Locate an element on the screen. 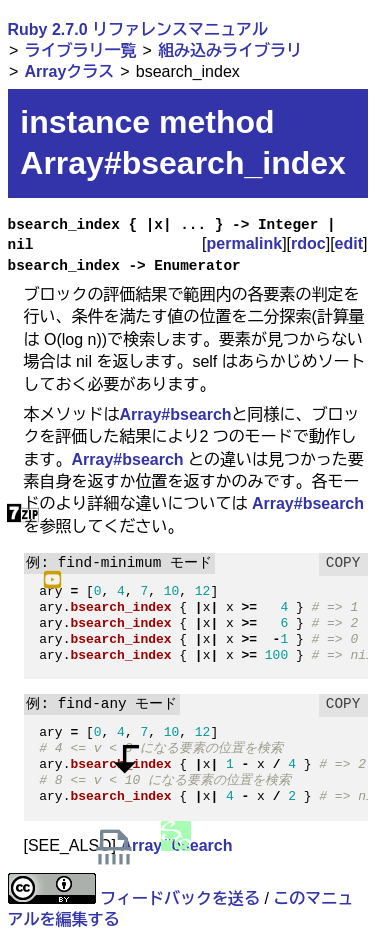  visit The Sounds Resource website is located at coordinates (176, 836).